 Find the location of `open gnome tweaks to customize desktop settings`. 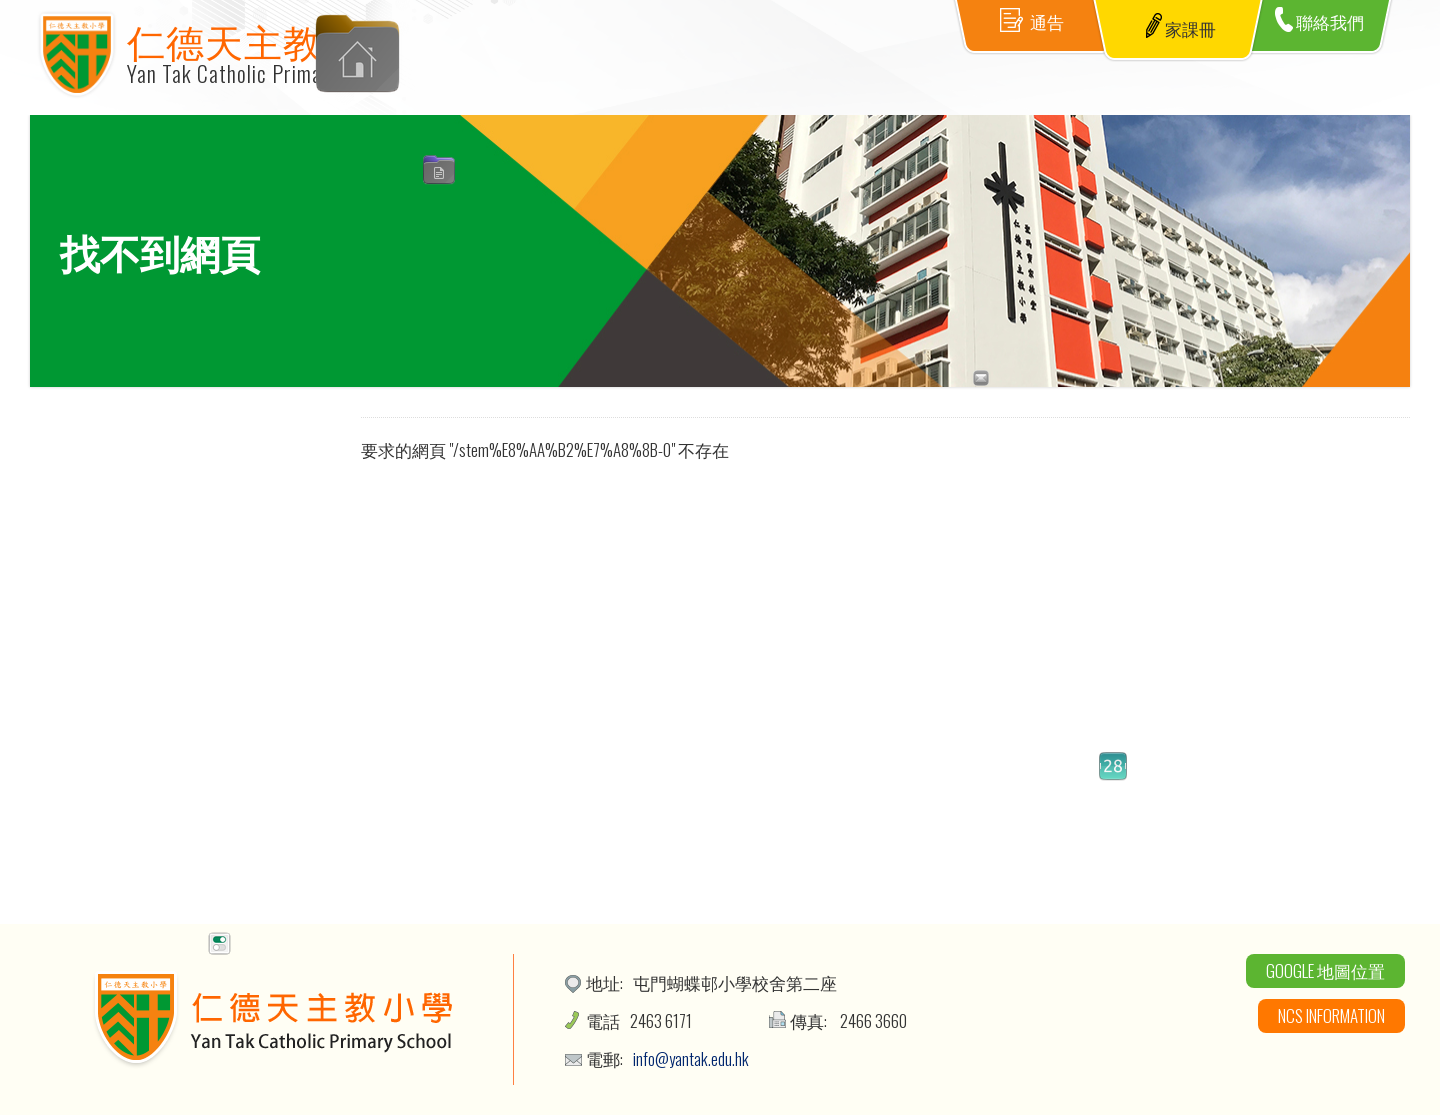

open gnome tweaks to customize desktop settings is located at coordinates (219, 943).